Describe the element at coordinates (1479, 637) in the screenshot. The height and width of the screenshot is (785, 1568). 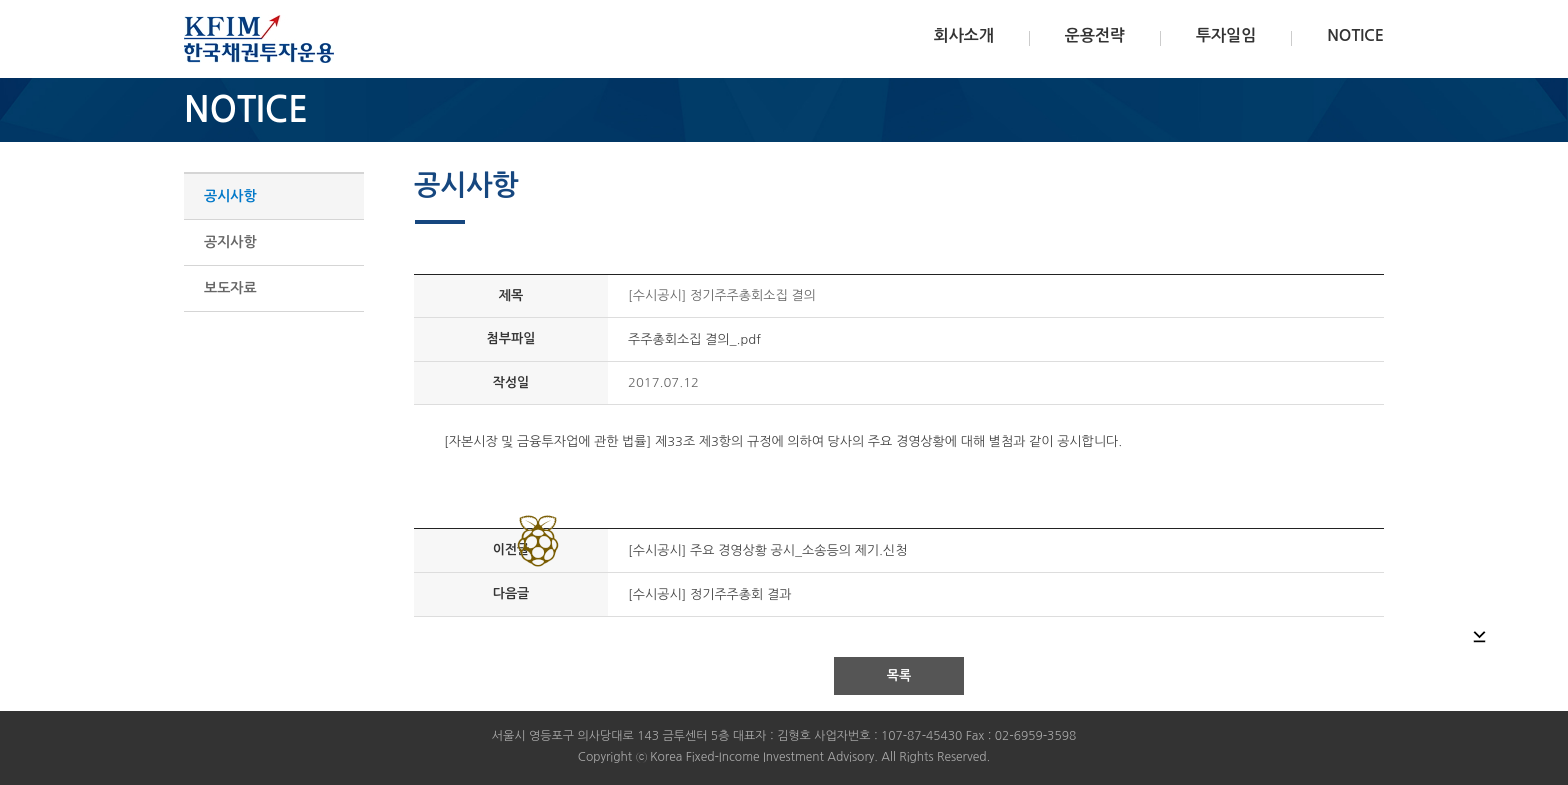
I see `skip to bottom of page or list` at that location.